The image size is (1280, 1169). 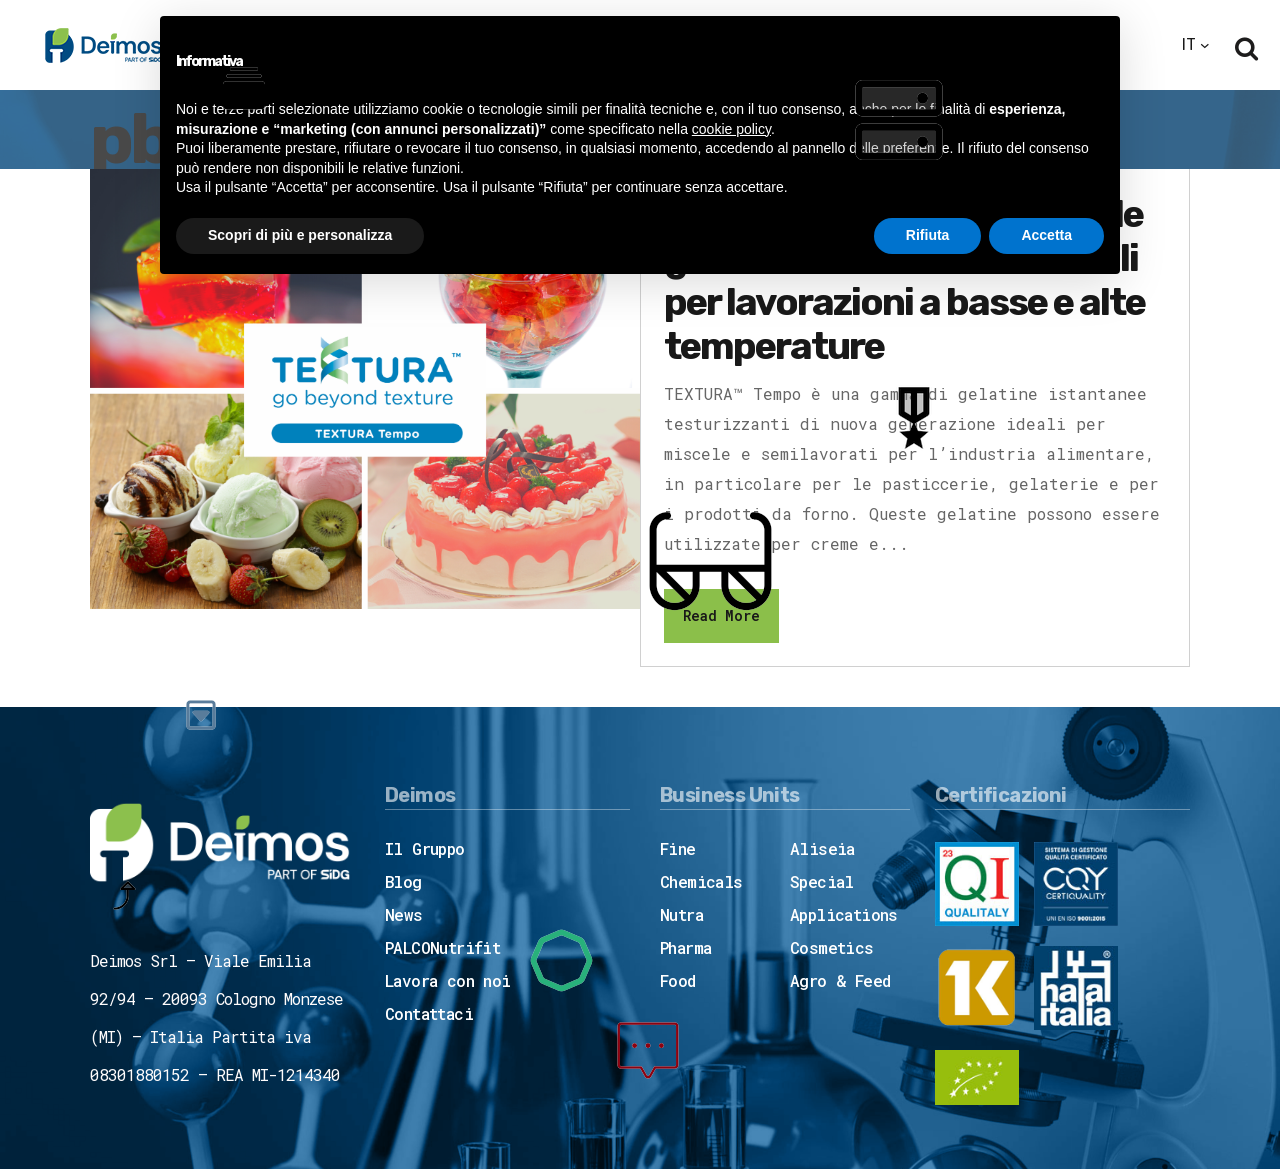 I want to click on view stacked cards or layers, so click(x=244, y=90).